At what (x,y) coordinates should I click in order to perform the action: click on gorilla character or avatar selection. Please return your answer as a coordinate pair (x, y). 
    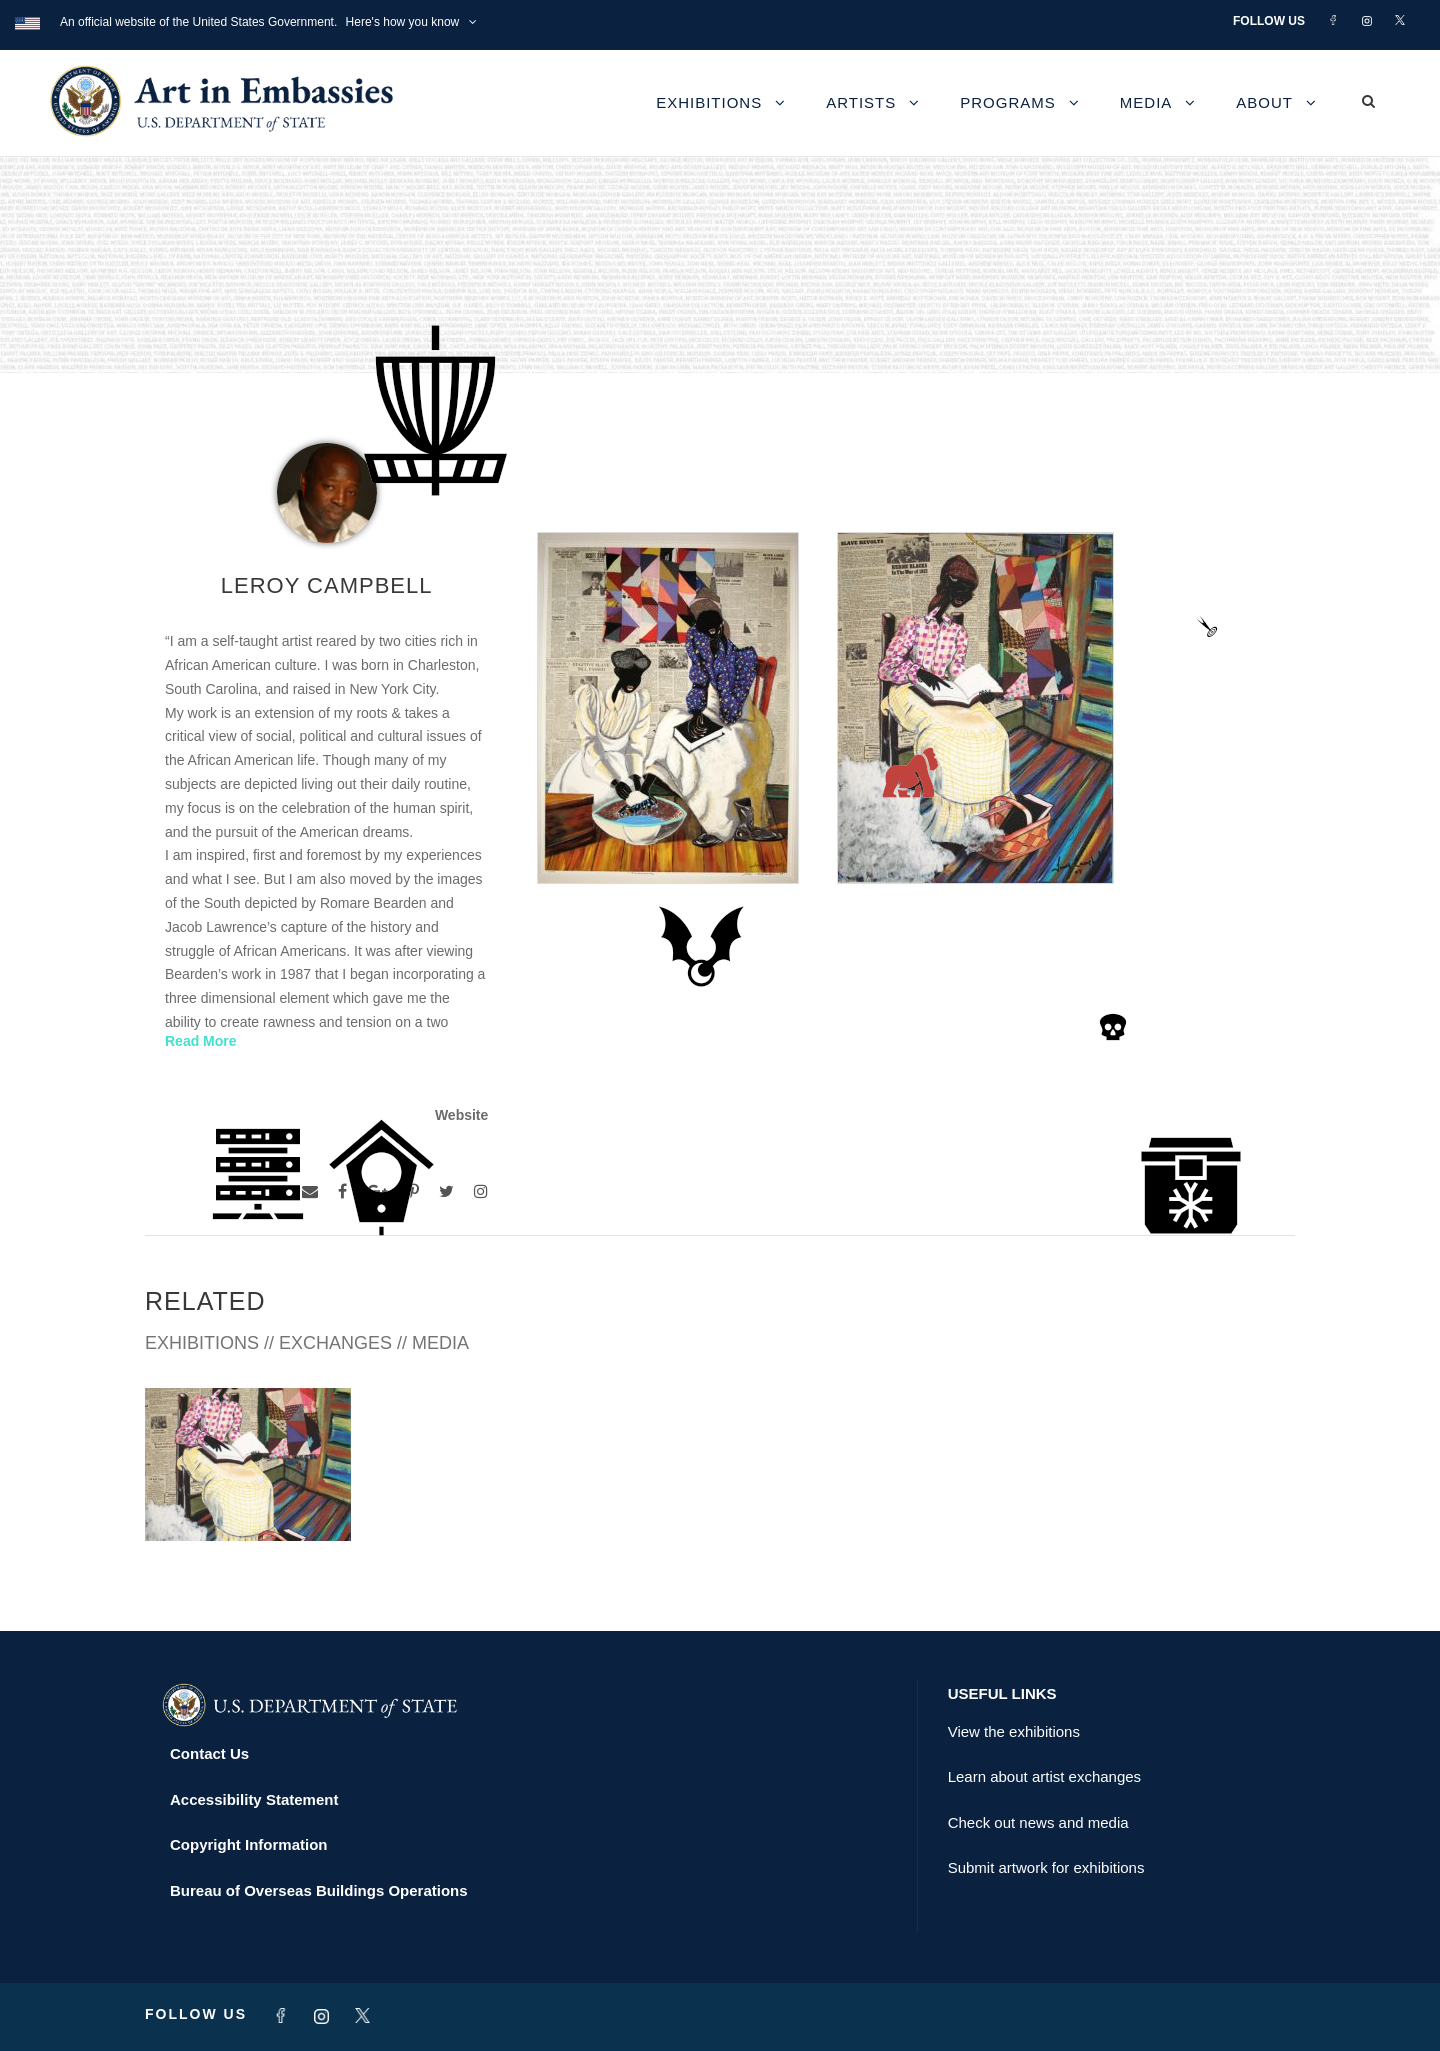
    Looking at the image, I should click on (910, 772).